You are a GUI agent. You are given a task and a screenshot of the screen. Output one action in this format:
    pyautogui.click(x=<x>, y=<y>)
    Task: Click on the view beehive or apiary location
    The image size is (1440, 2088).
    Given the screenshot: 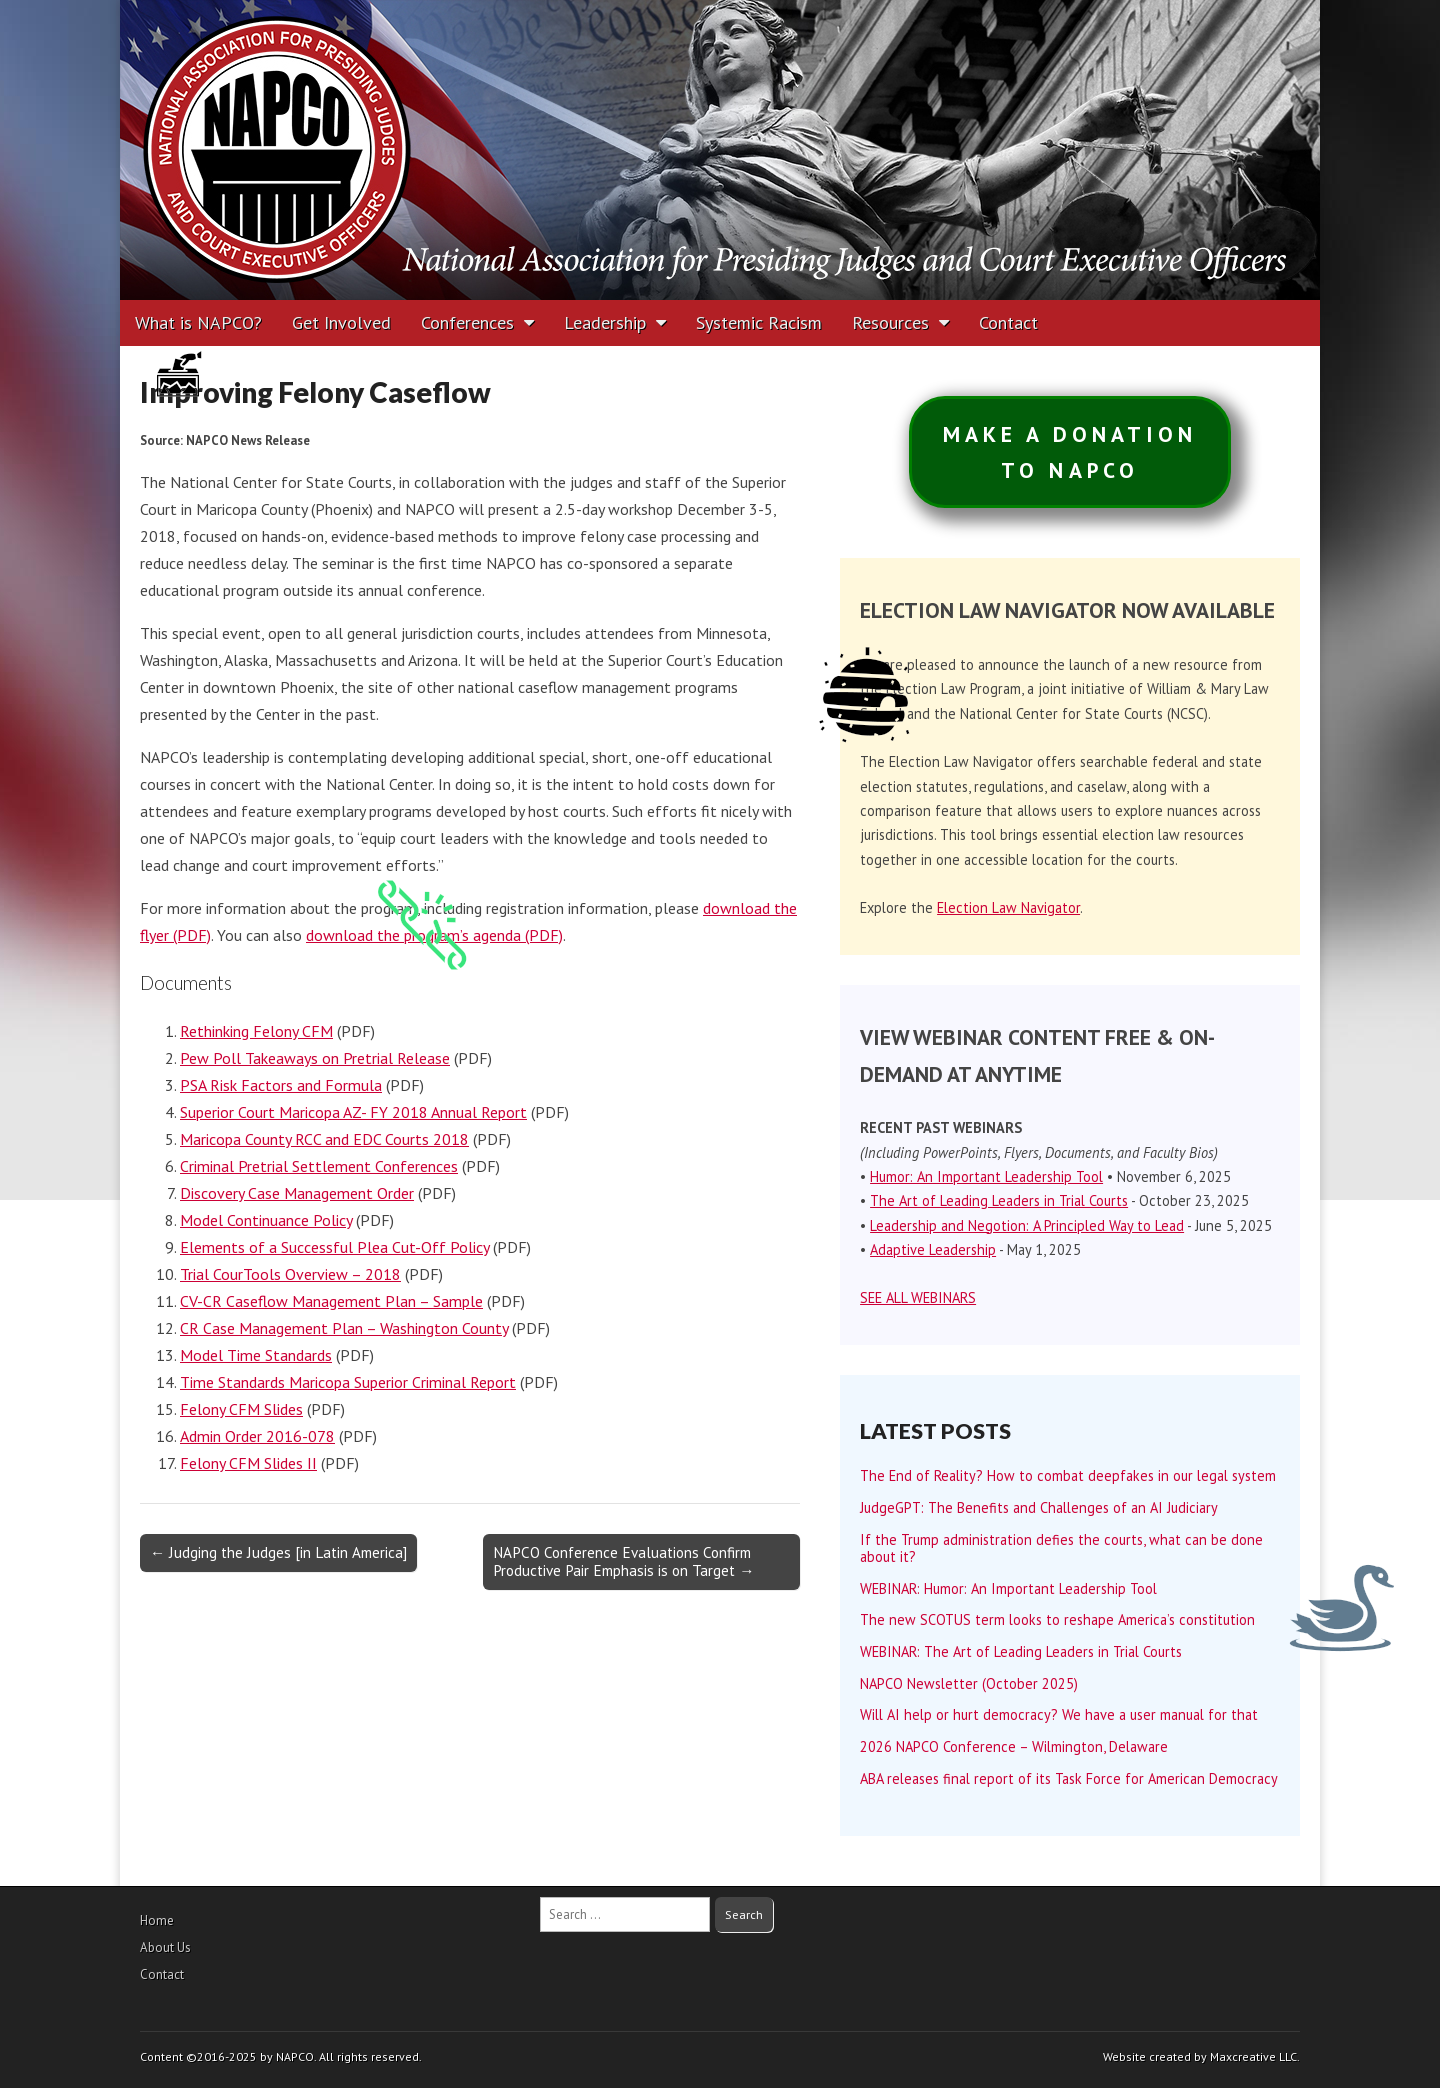 What is the action you would take?
    pyautogui.click(x=866, y=694)
    